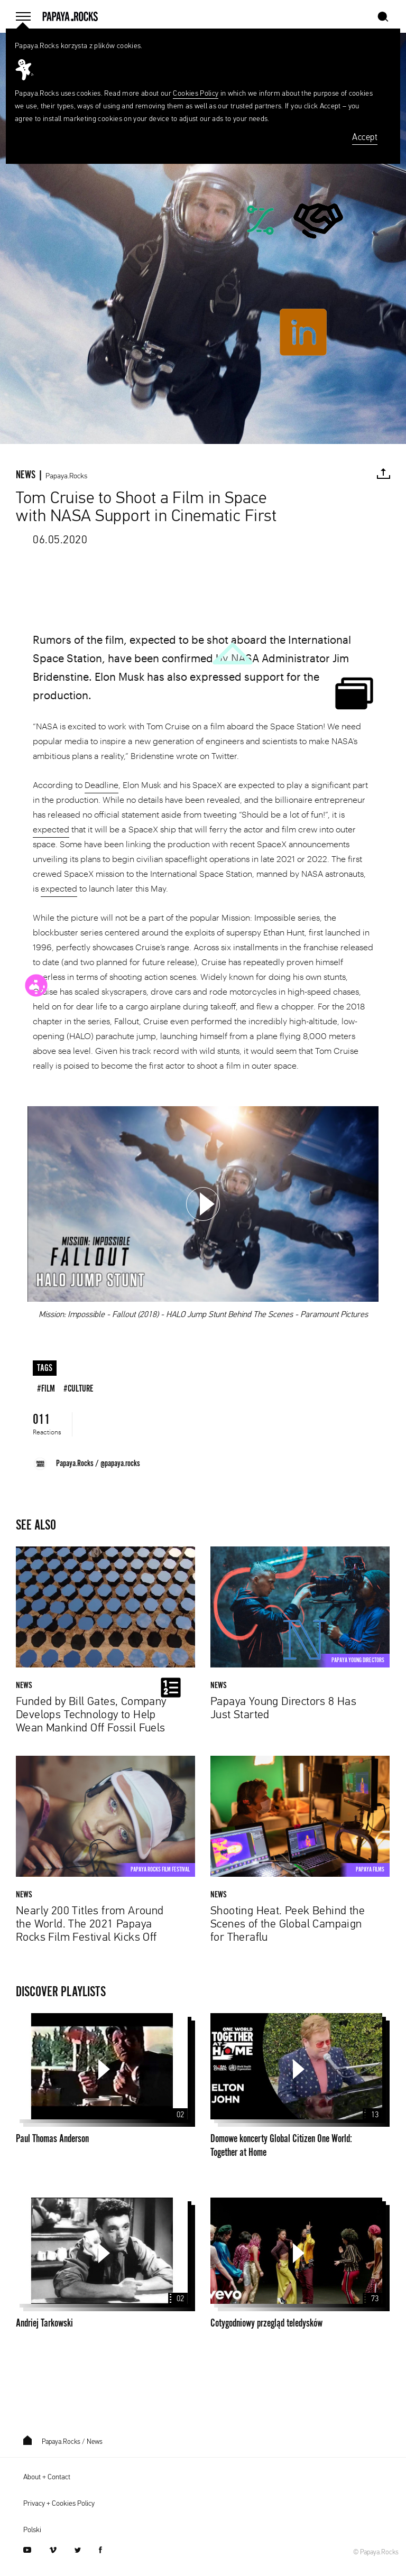 This screenshot has height=2576, width=406. Describe the element at coordinates (260, 220) in the screenshot. I see `adjust animation easing curve control points` at that location.